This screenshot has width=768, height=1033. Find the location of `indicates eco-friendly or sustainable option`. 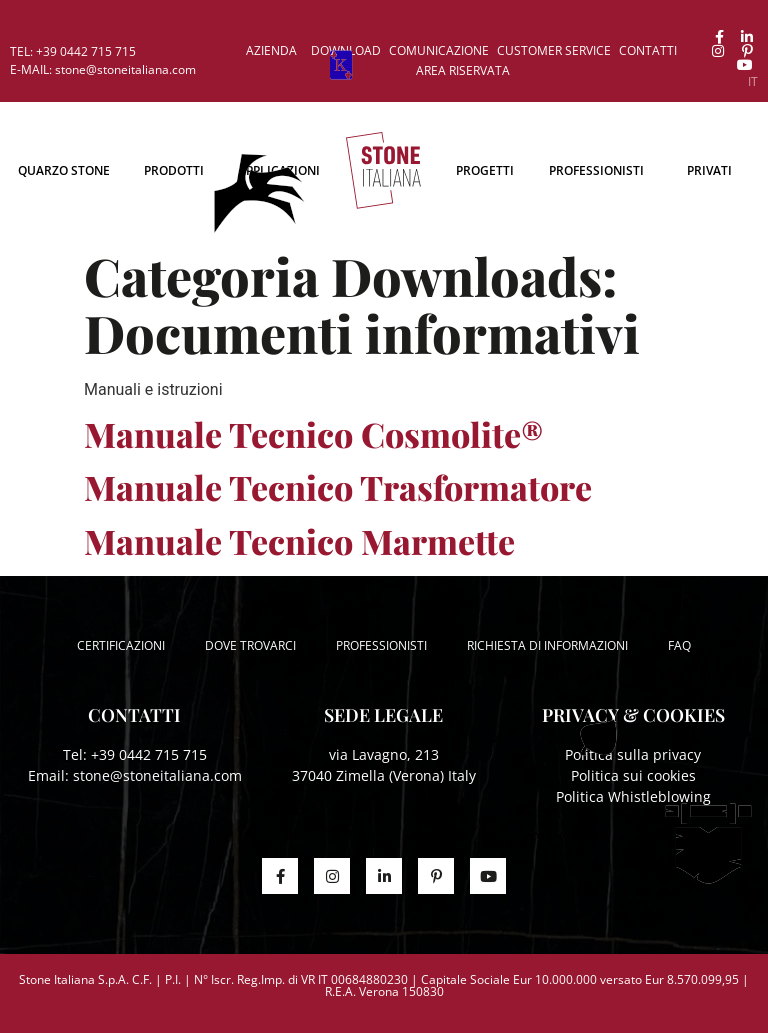

indicates eco-friendly or sustainable option is located at coordinates (598, 737).